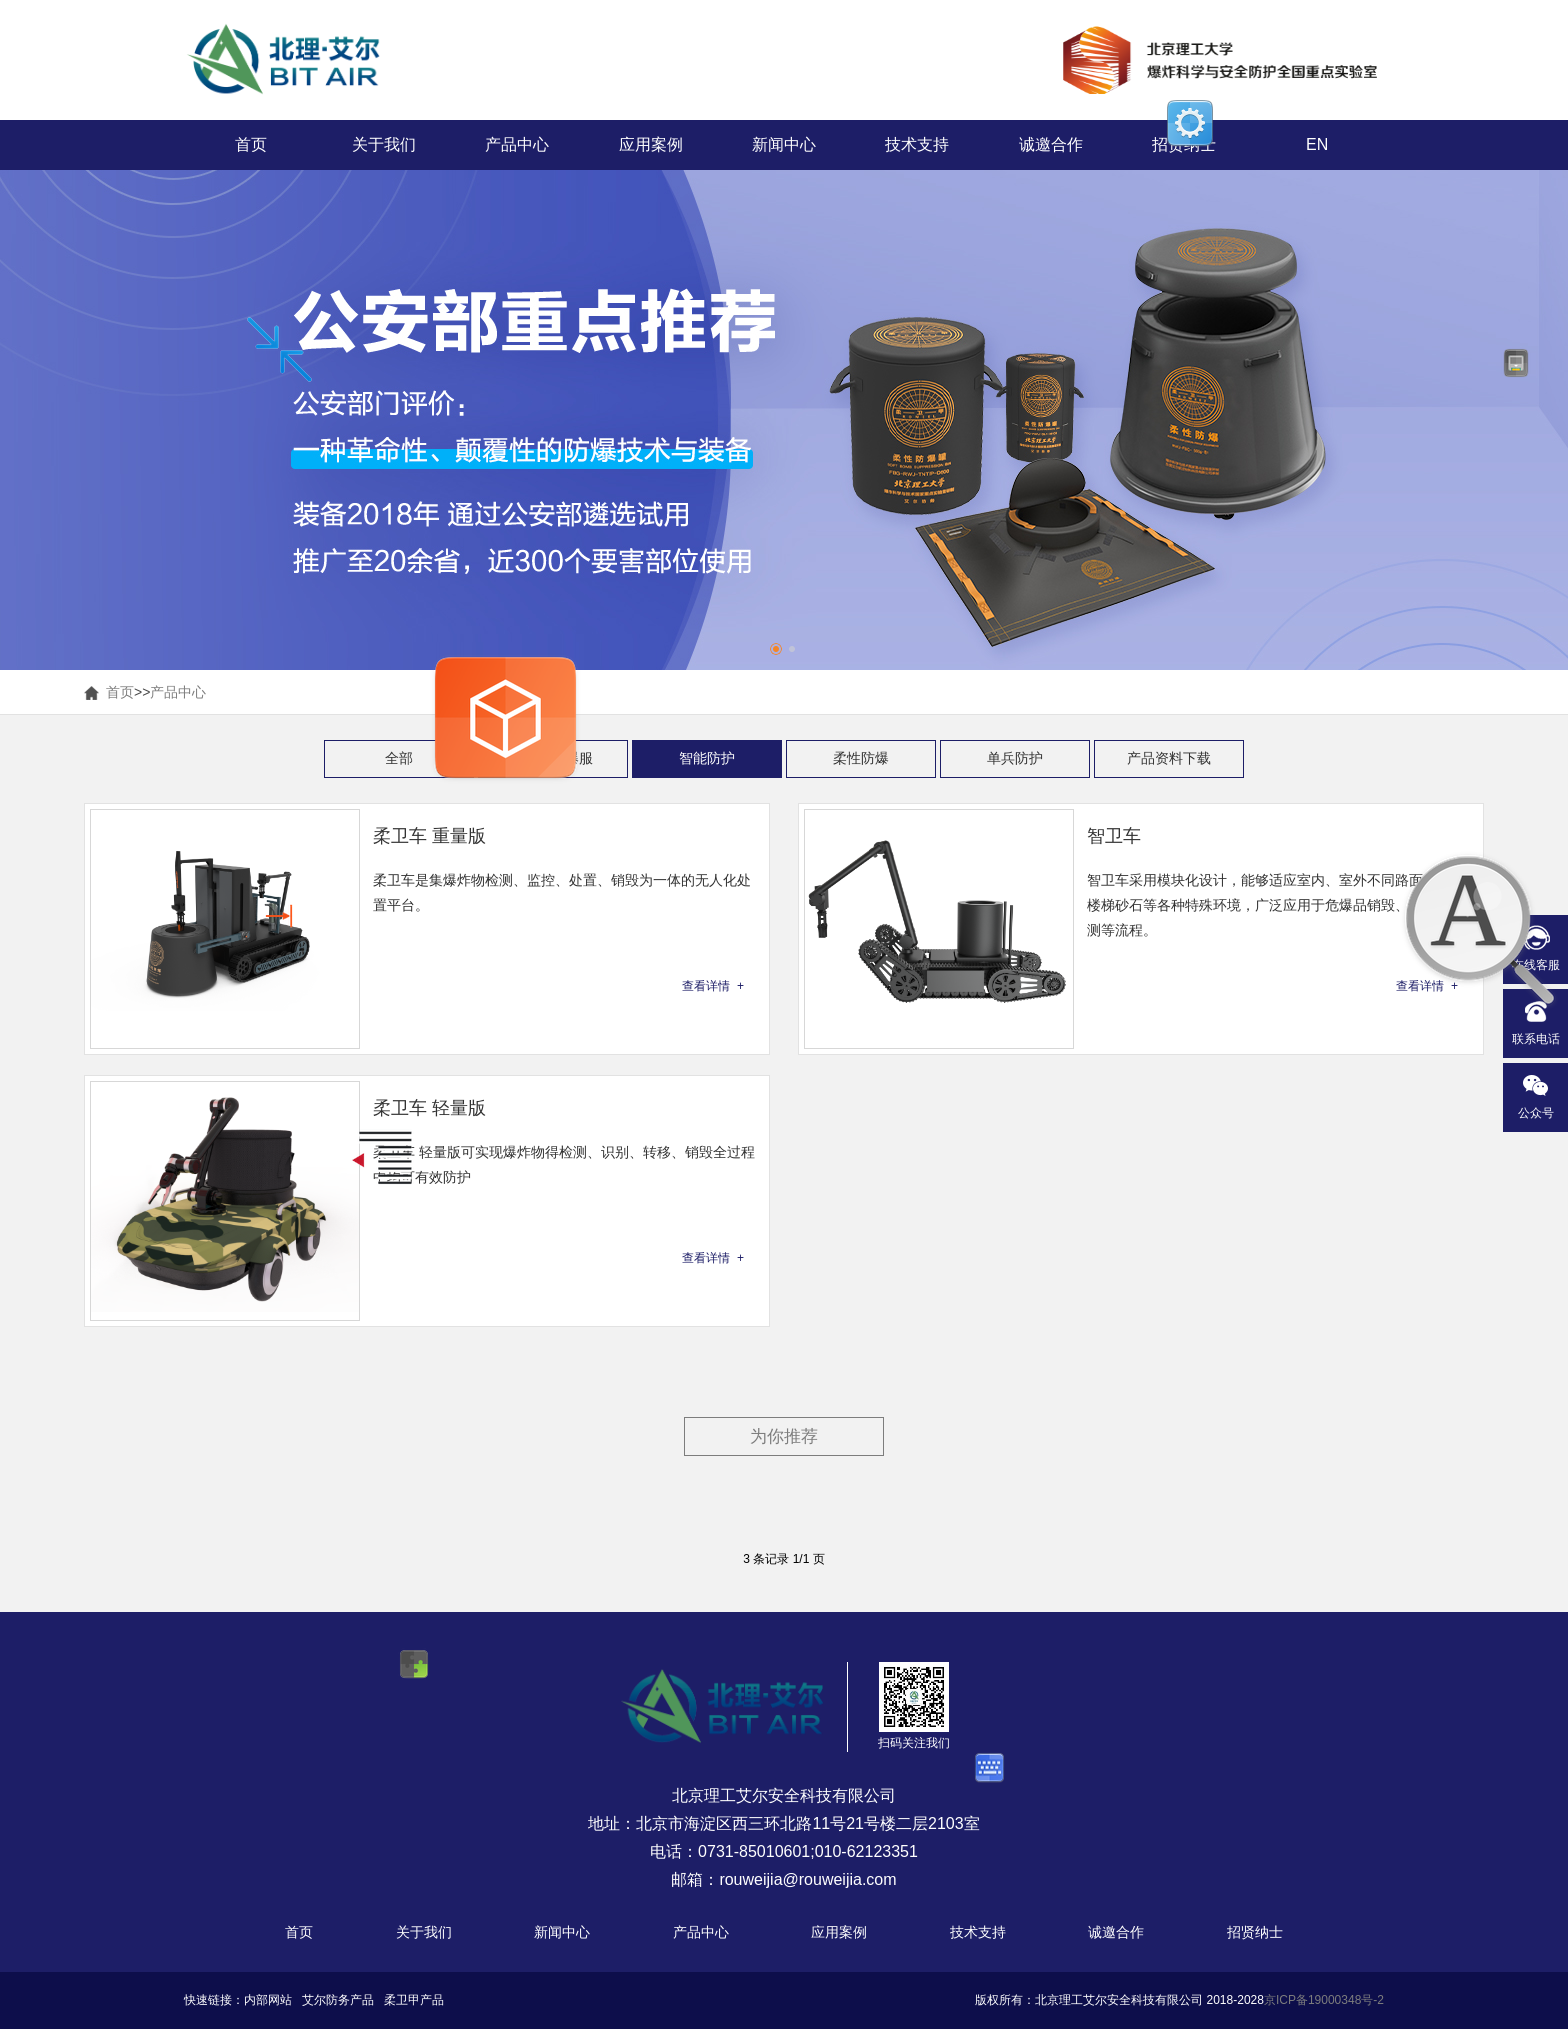 This screenshot has width=1568, height=2029. Describe the element at coordinates (505, 712) in the screenshot. I see `open a 3D model file in STL format` at that location.